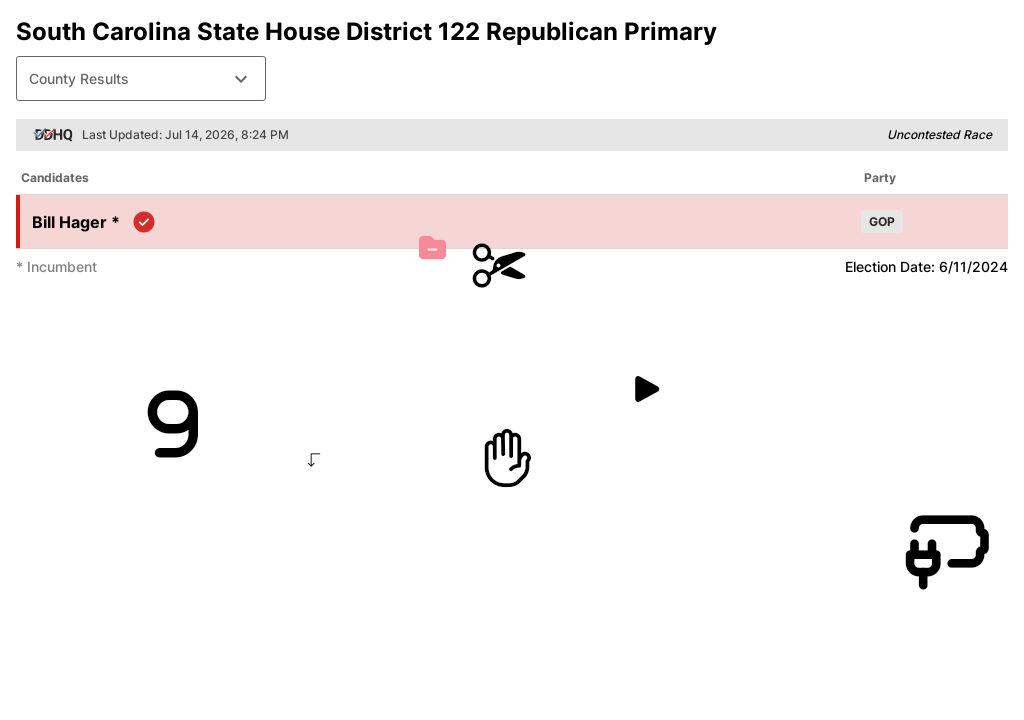 The width and height of the screenshot is (1024, 720). What do you see at coordinates (498, 265) in the screenshot?
I see `cut selected content` at bounding box center [498, 265].